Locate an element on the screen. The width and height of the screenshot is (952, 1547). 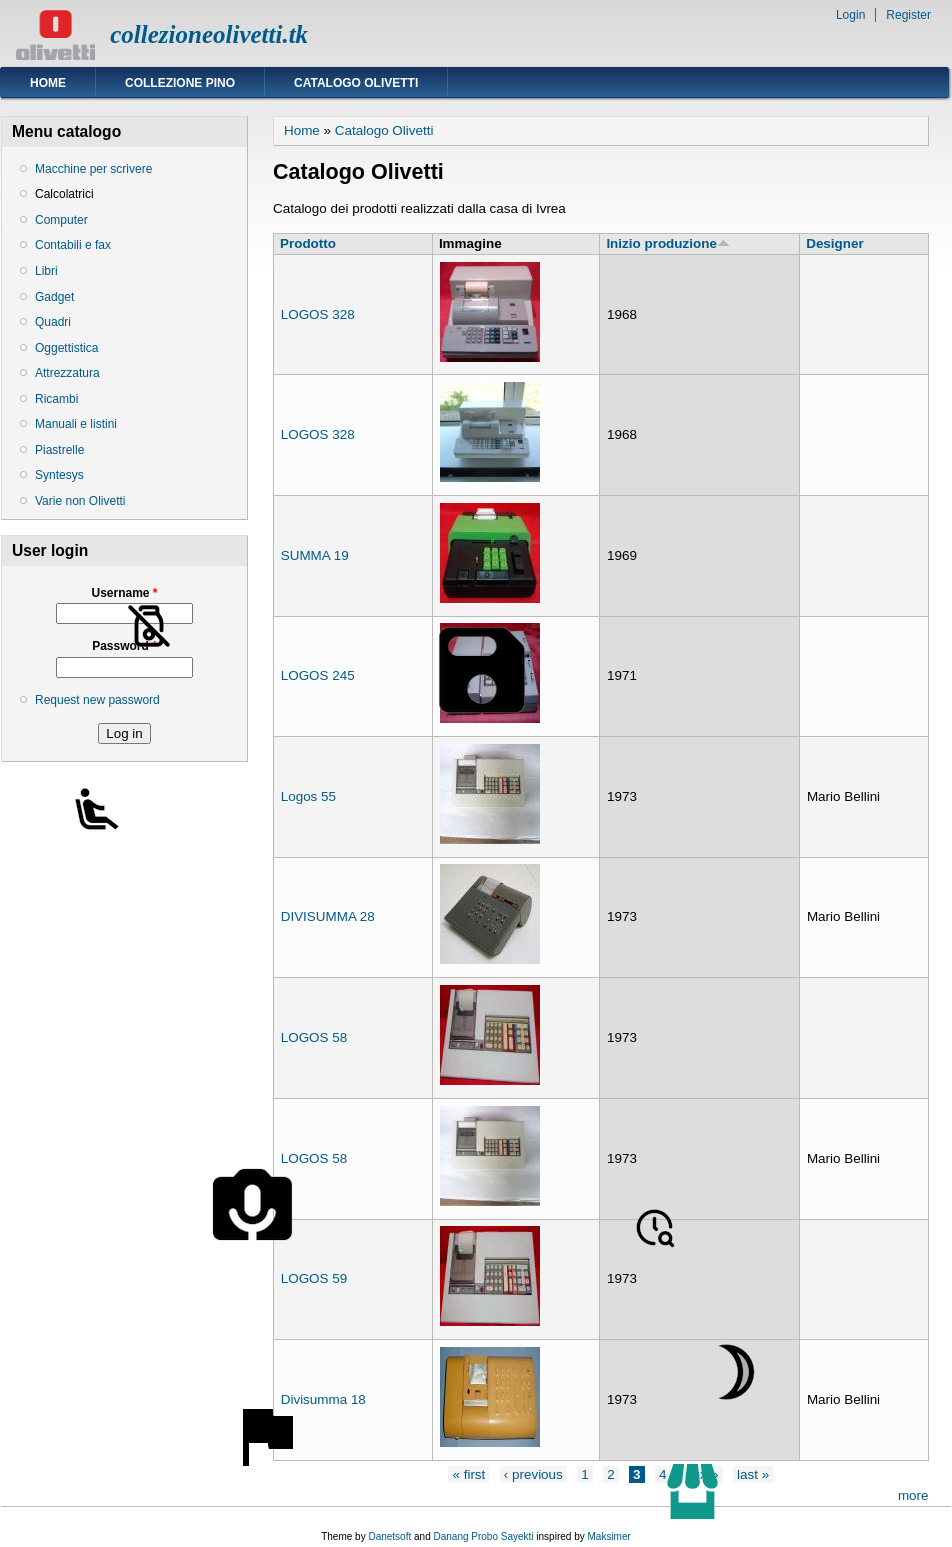
toggle dark mode or night theme is located at coordinates (735, 1372).